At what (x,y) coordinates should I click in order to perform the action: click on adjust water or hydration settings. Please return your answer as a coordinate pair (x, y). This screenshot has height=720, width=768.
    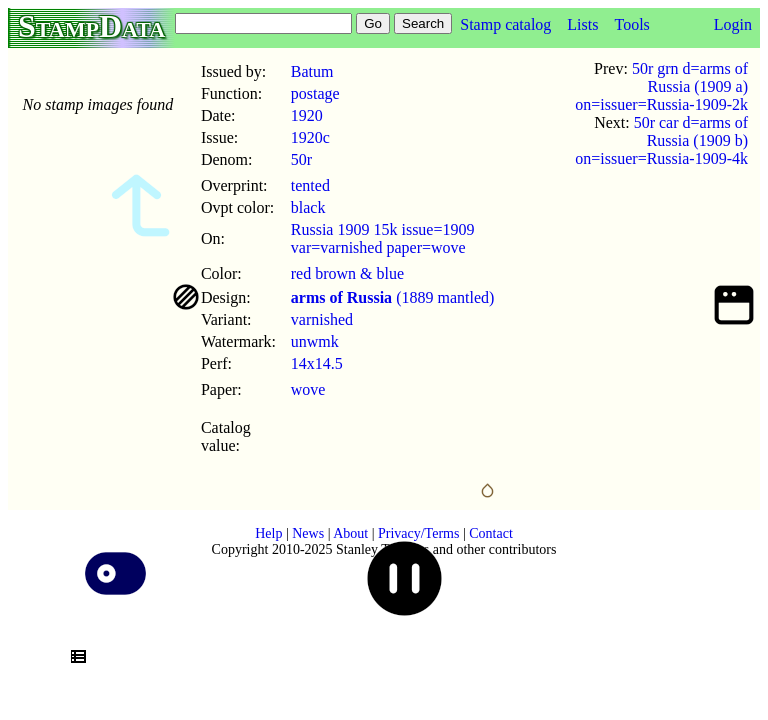
    Looking at the image, I should click on (487, 490).